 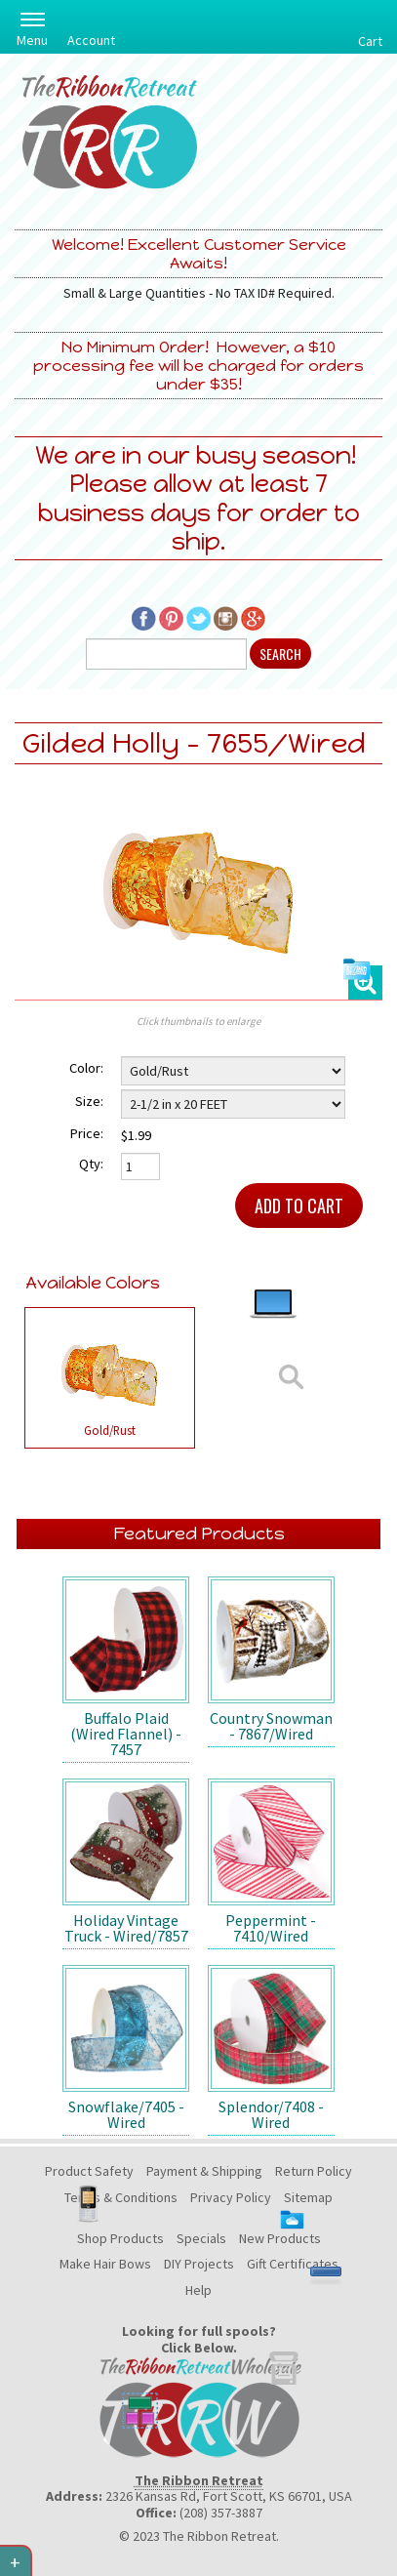 I want to click on open OneDrive cloud storage folder, so click(x=292, y=2220).